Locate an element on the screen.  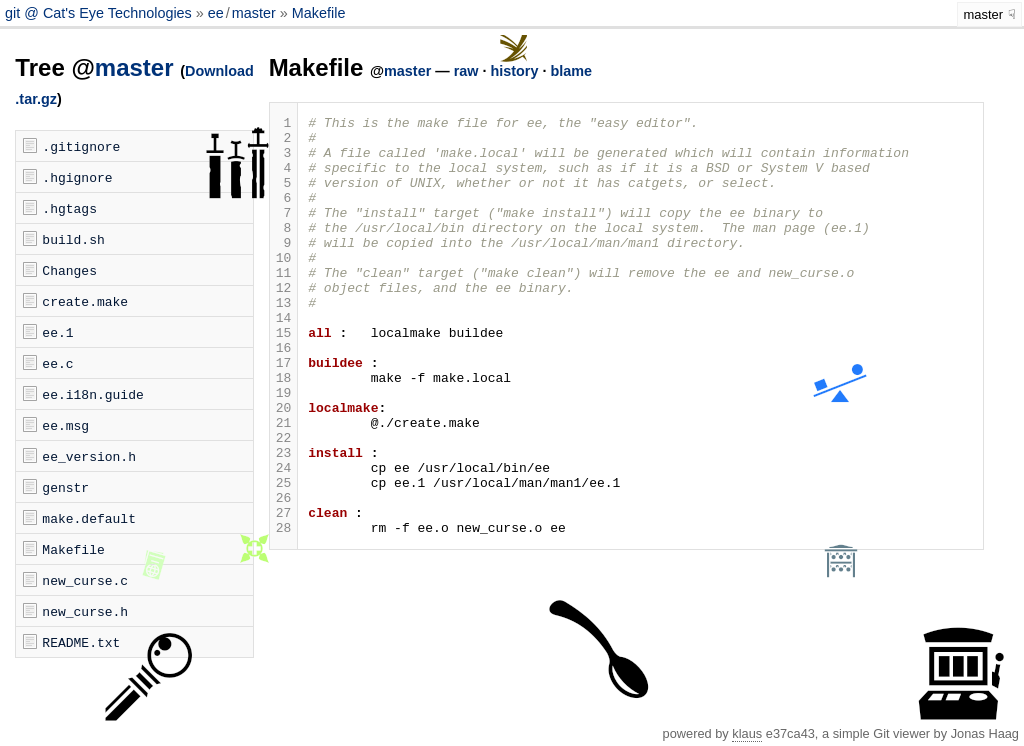
access traditional percussion instruments is located at coordinates (841, 561).